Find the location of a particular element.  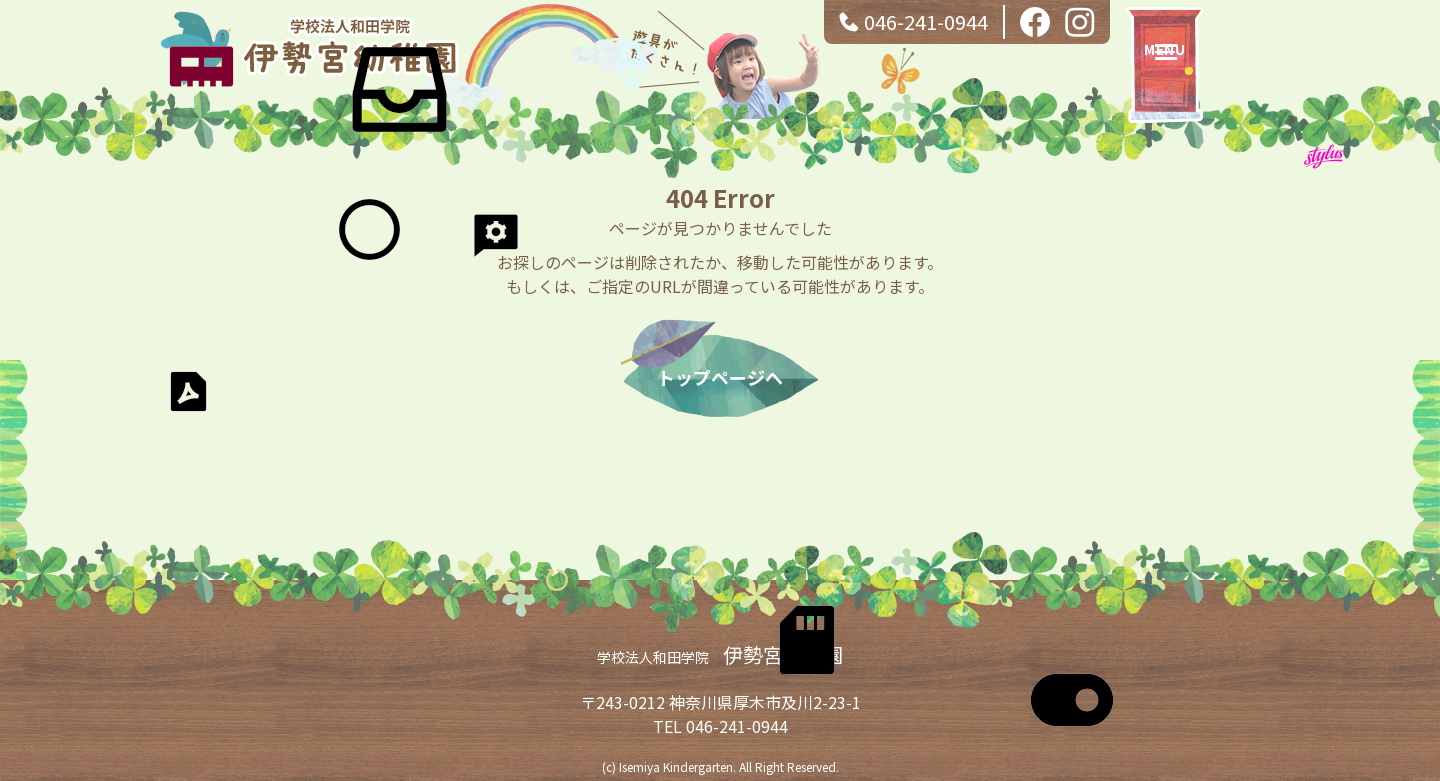

open chat settings is located at coordinates (496, 234).